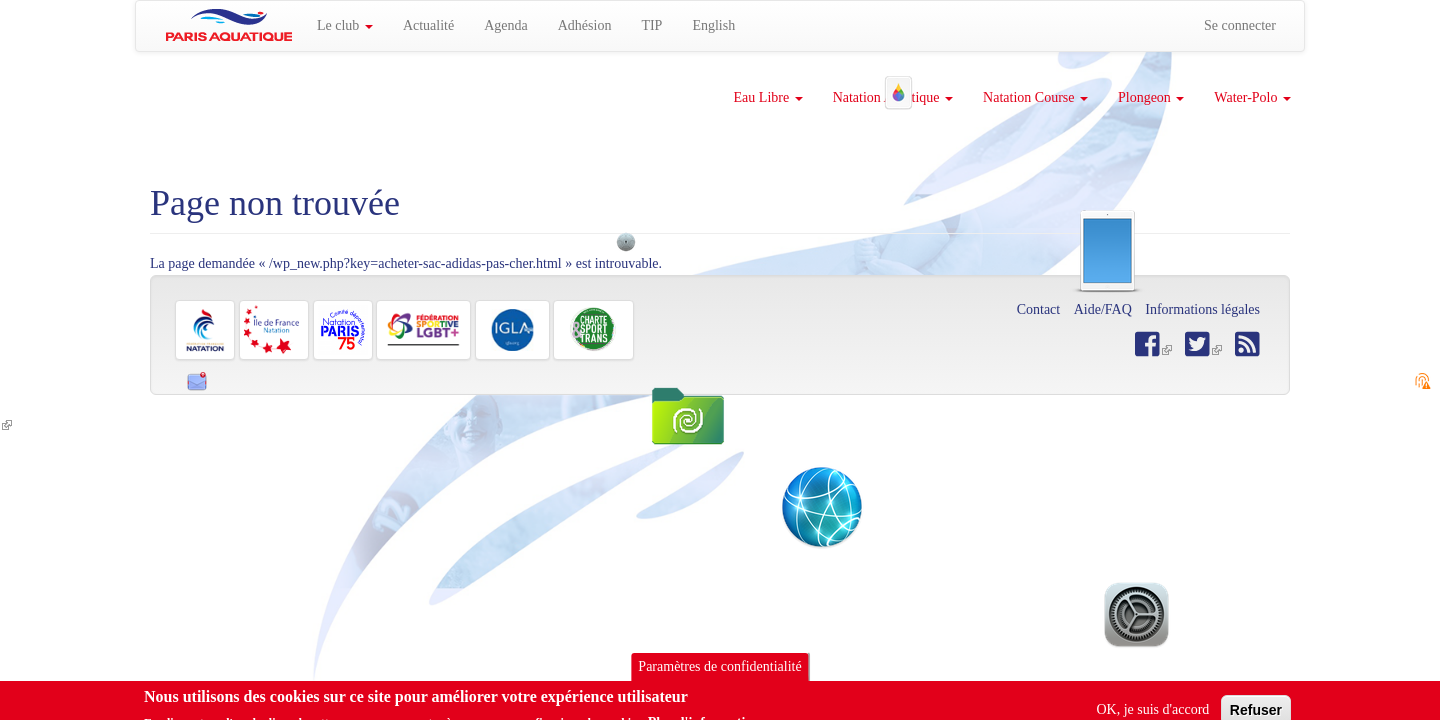 This screenshot has width=1440, height=720. I want to click on access archived camera footage in iMovie, so click(626, 242).